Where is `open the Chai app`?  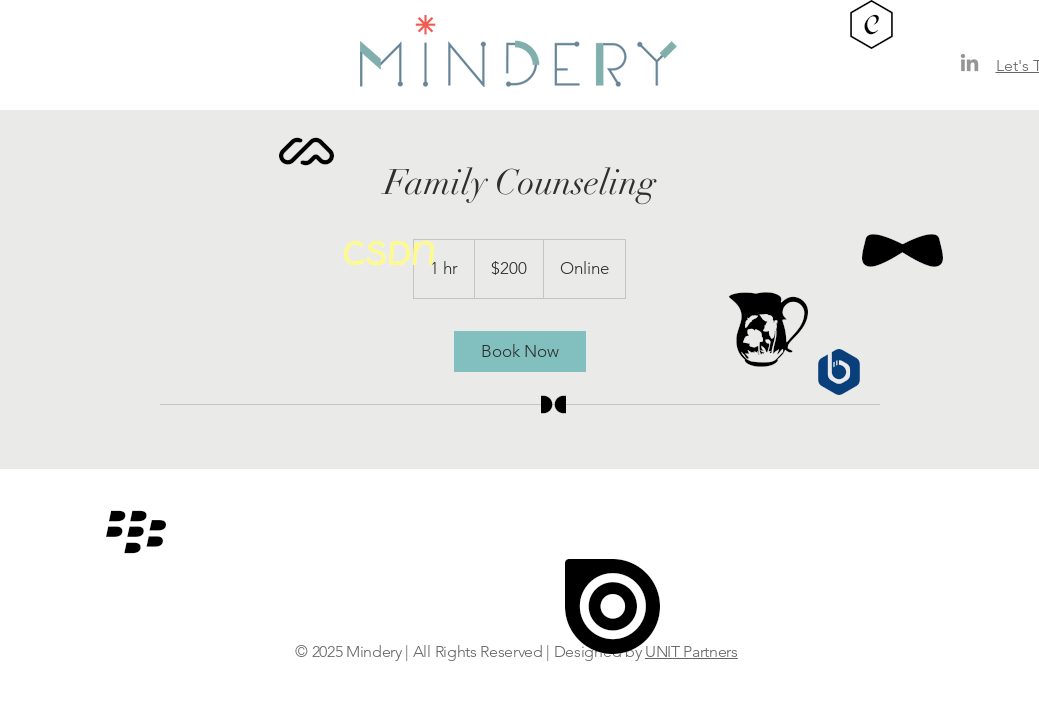 open the Chai app is located at coordinates (871, 24).